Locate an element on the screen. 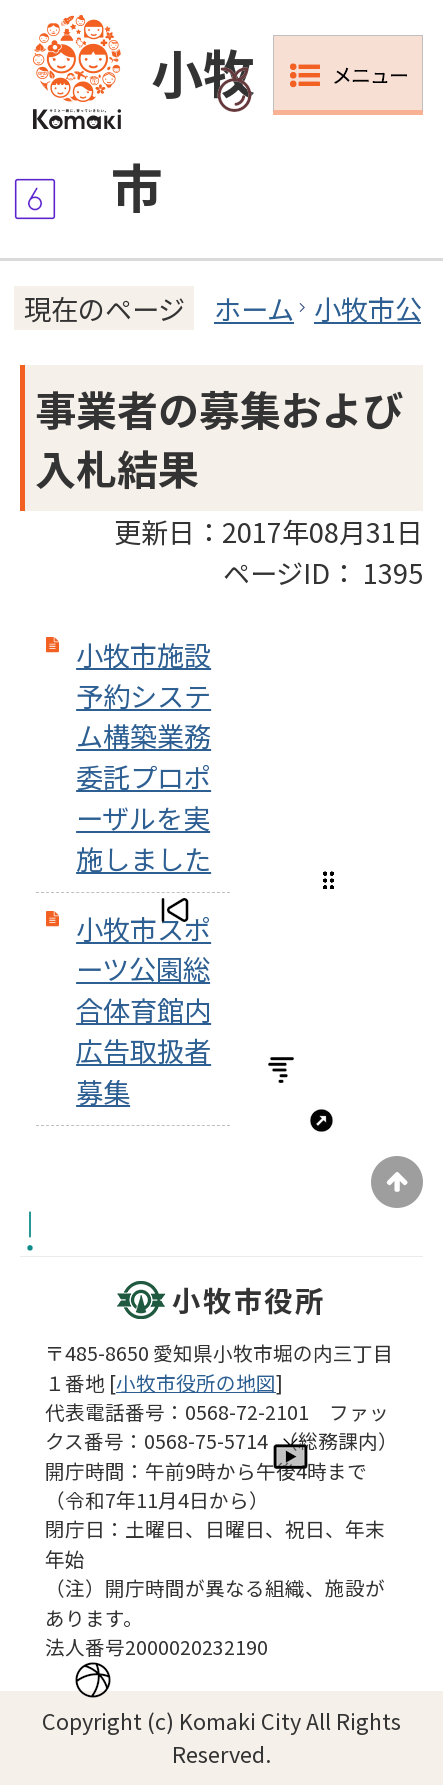  open link in new tab or window is located at coordinates (321, 1120).